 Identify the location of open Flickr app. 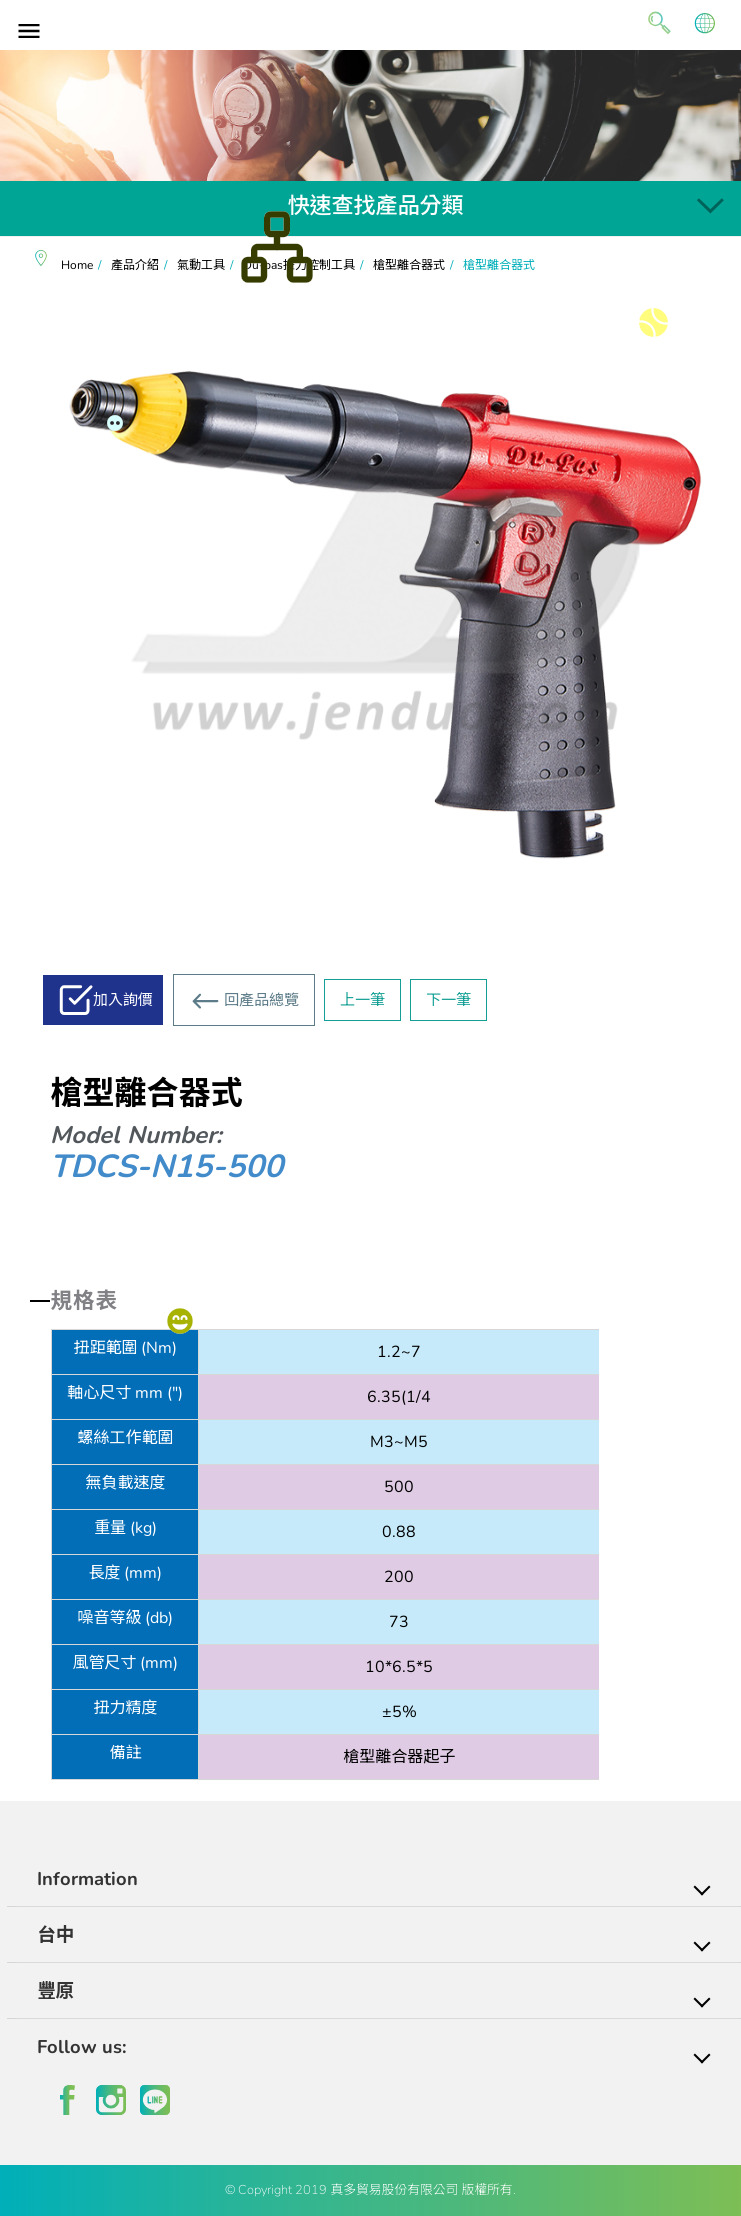
(115, 423).